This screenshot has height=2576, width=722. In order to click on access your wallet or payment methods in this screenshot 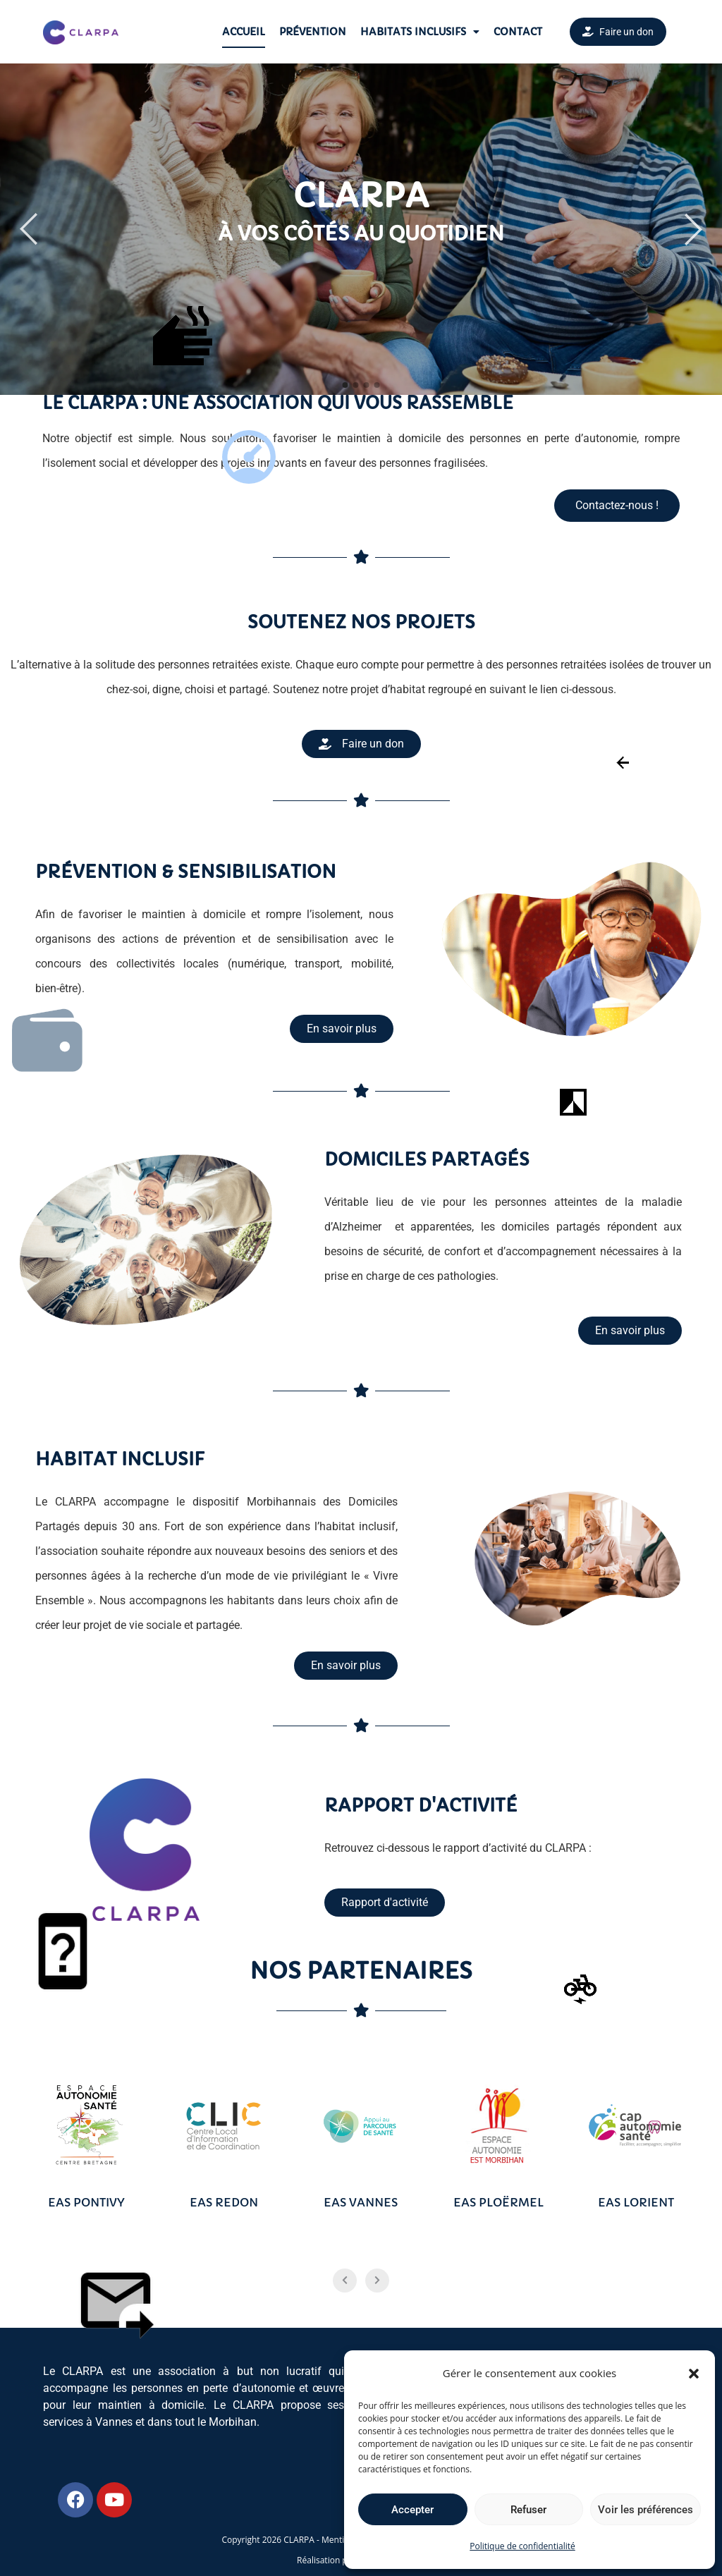, I will do `click(47, 1042)`.